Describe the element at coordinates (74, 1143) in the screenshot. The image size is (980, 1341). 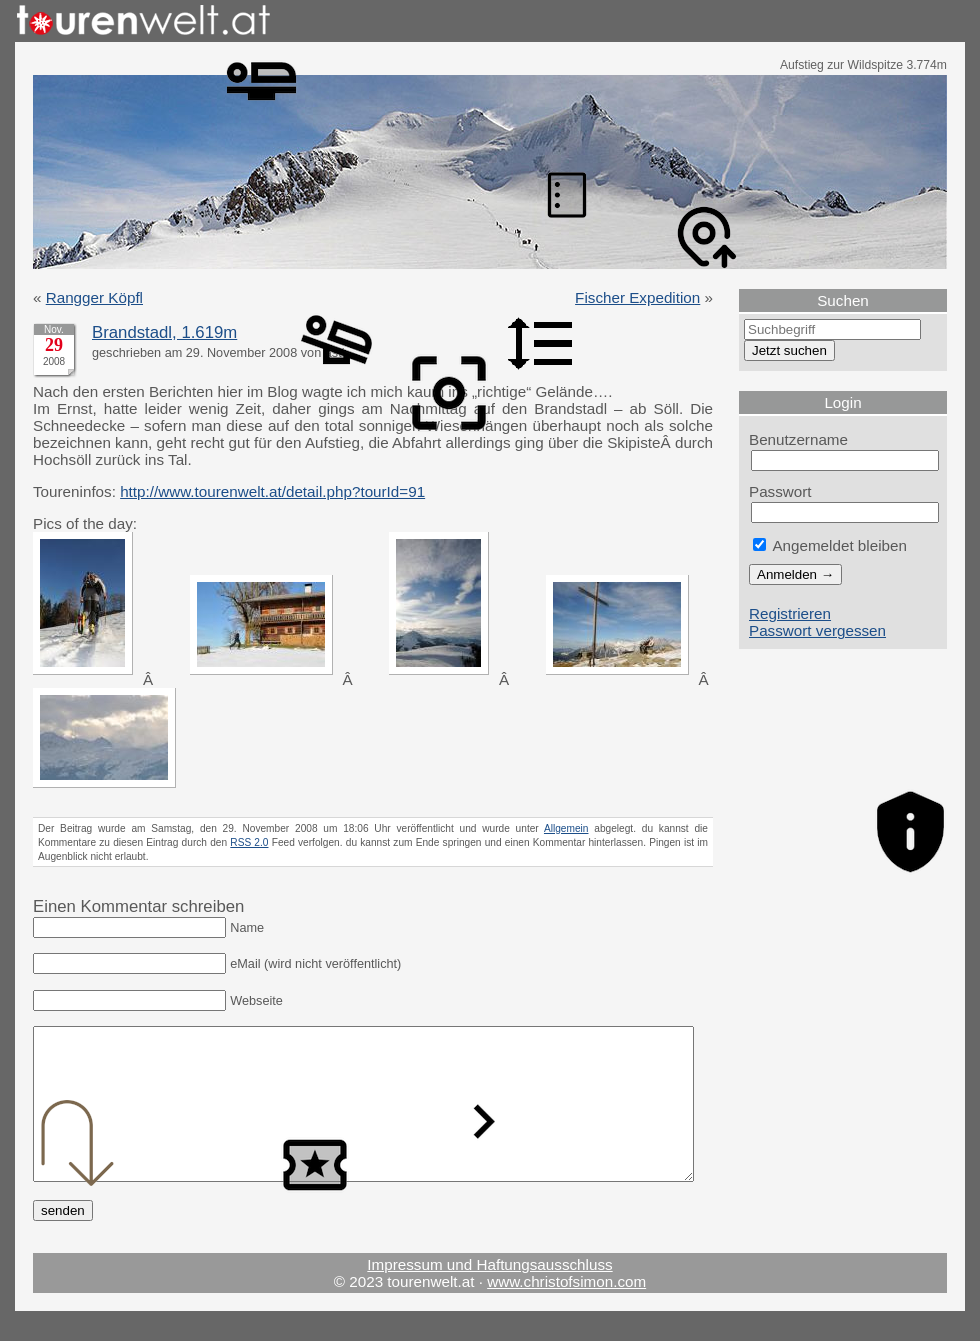
I see `redo or repeat last action` at that location.